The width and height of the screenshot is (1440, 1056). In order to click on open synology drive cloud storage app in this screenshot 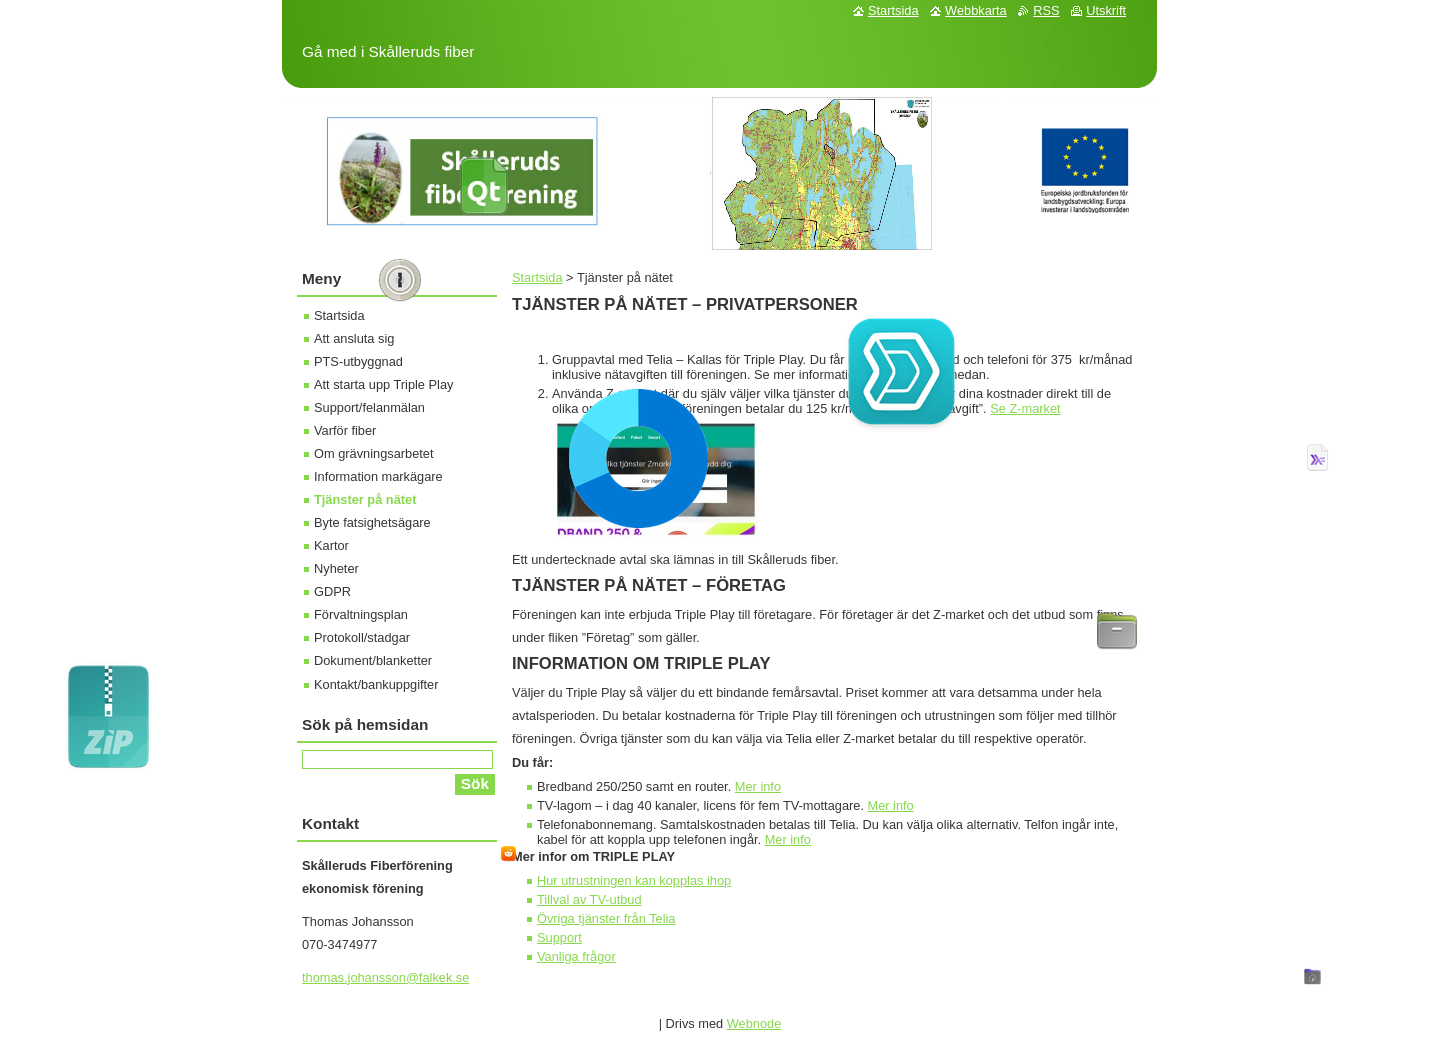, I will do `click(901, 371)`.